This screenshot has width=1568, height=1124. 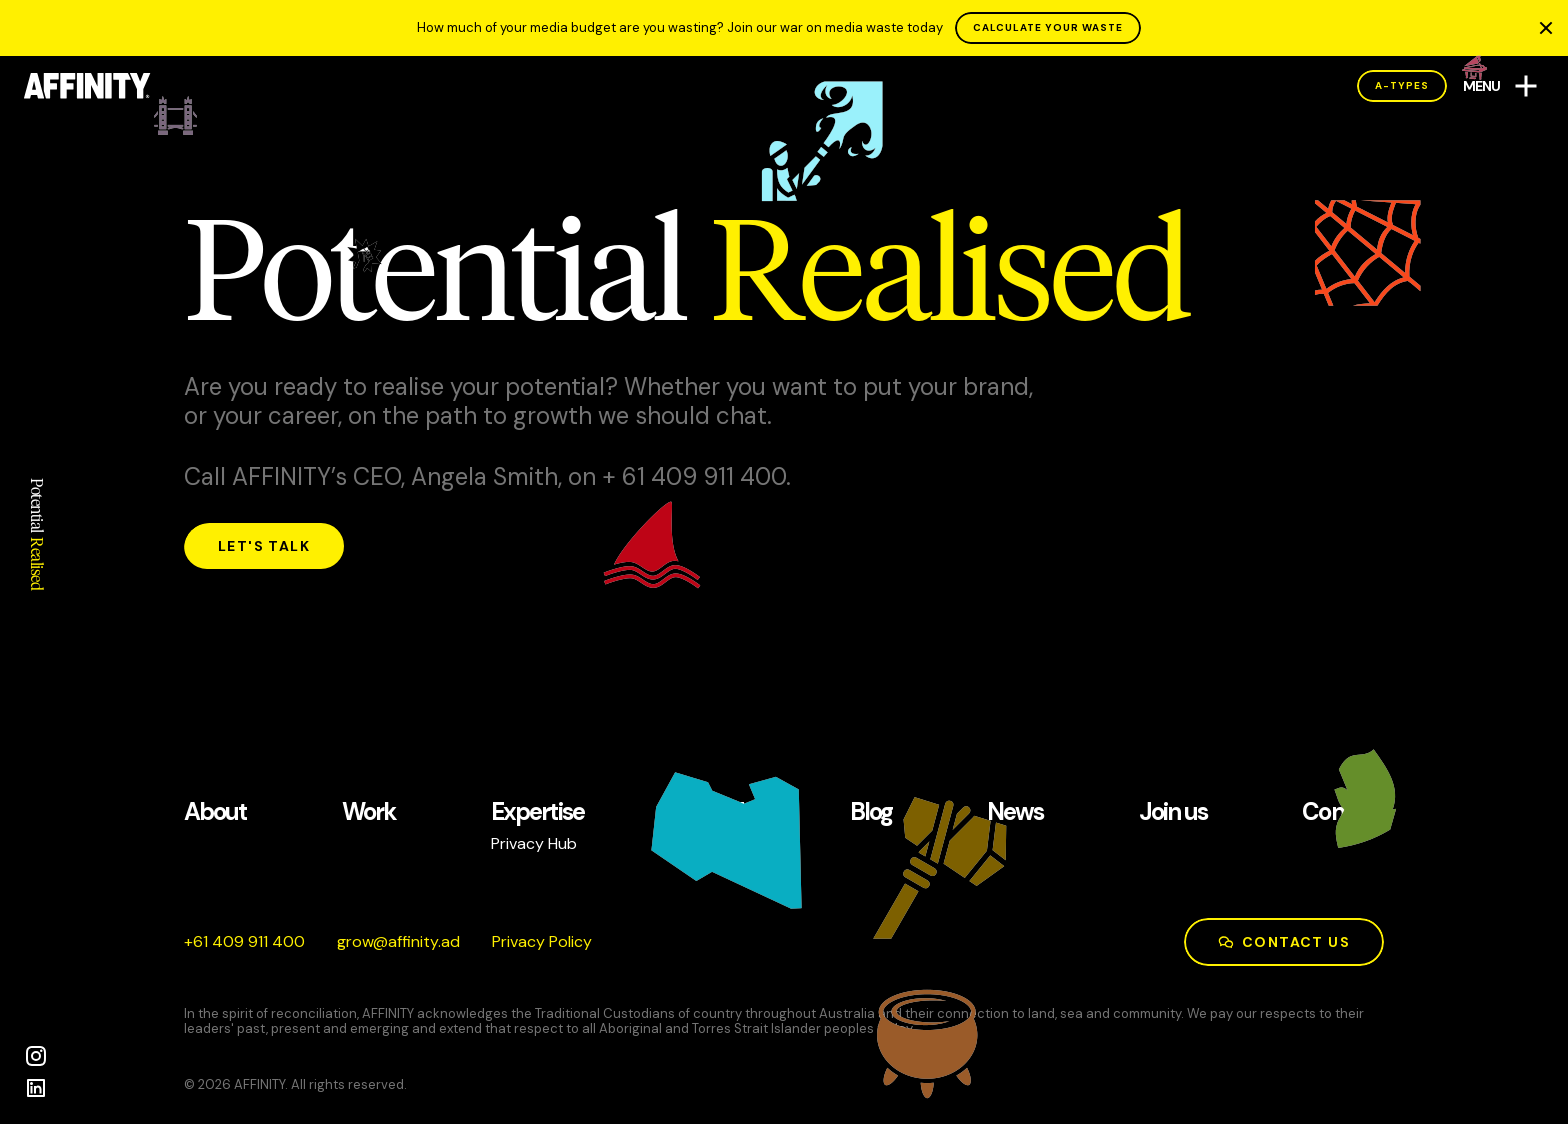 What do you see at coordinates (652, 545) in the screenshot?
I see `indicates shark or dangerous water warning` at bounding box center [652, 545].